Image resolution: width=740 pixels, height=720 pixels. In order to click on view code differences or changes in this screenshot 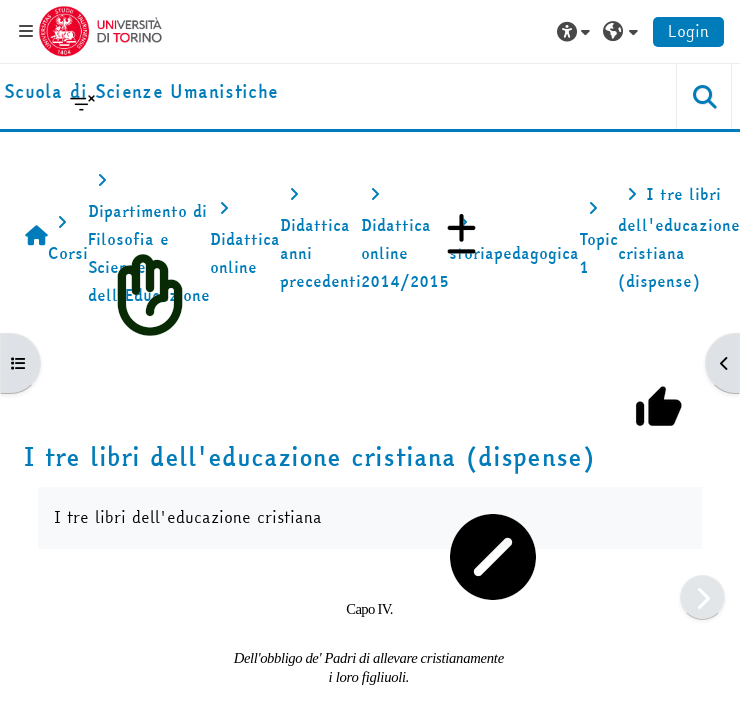, I will do `click(461, 234)`.